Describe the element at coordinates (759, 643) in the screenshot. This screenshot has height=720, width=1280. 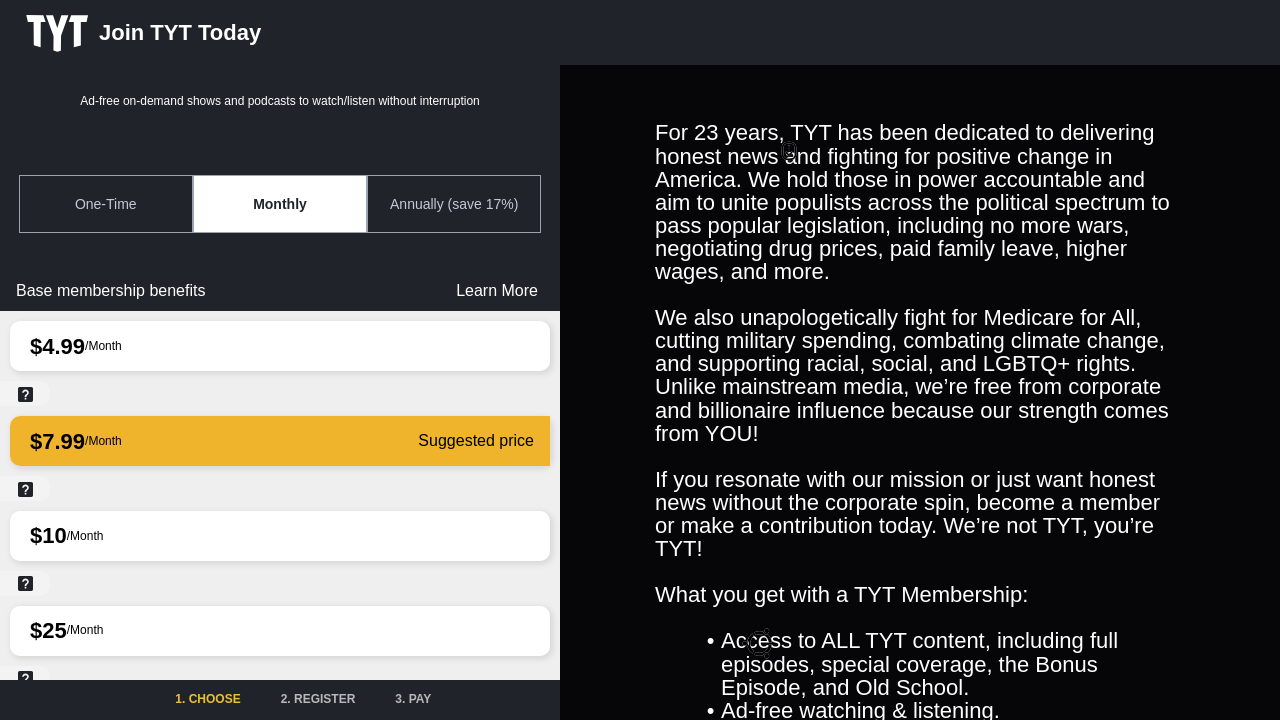
I see `ubuntu operating system logo` at that location.